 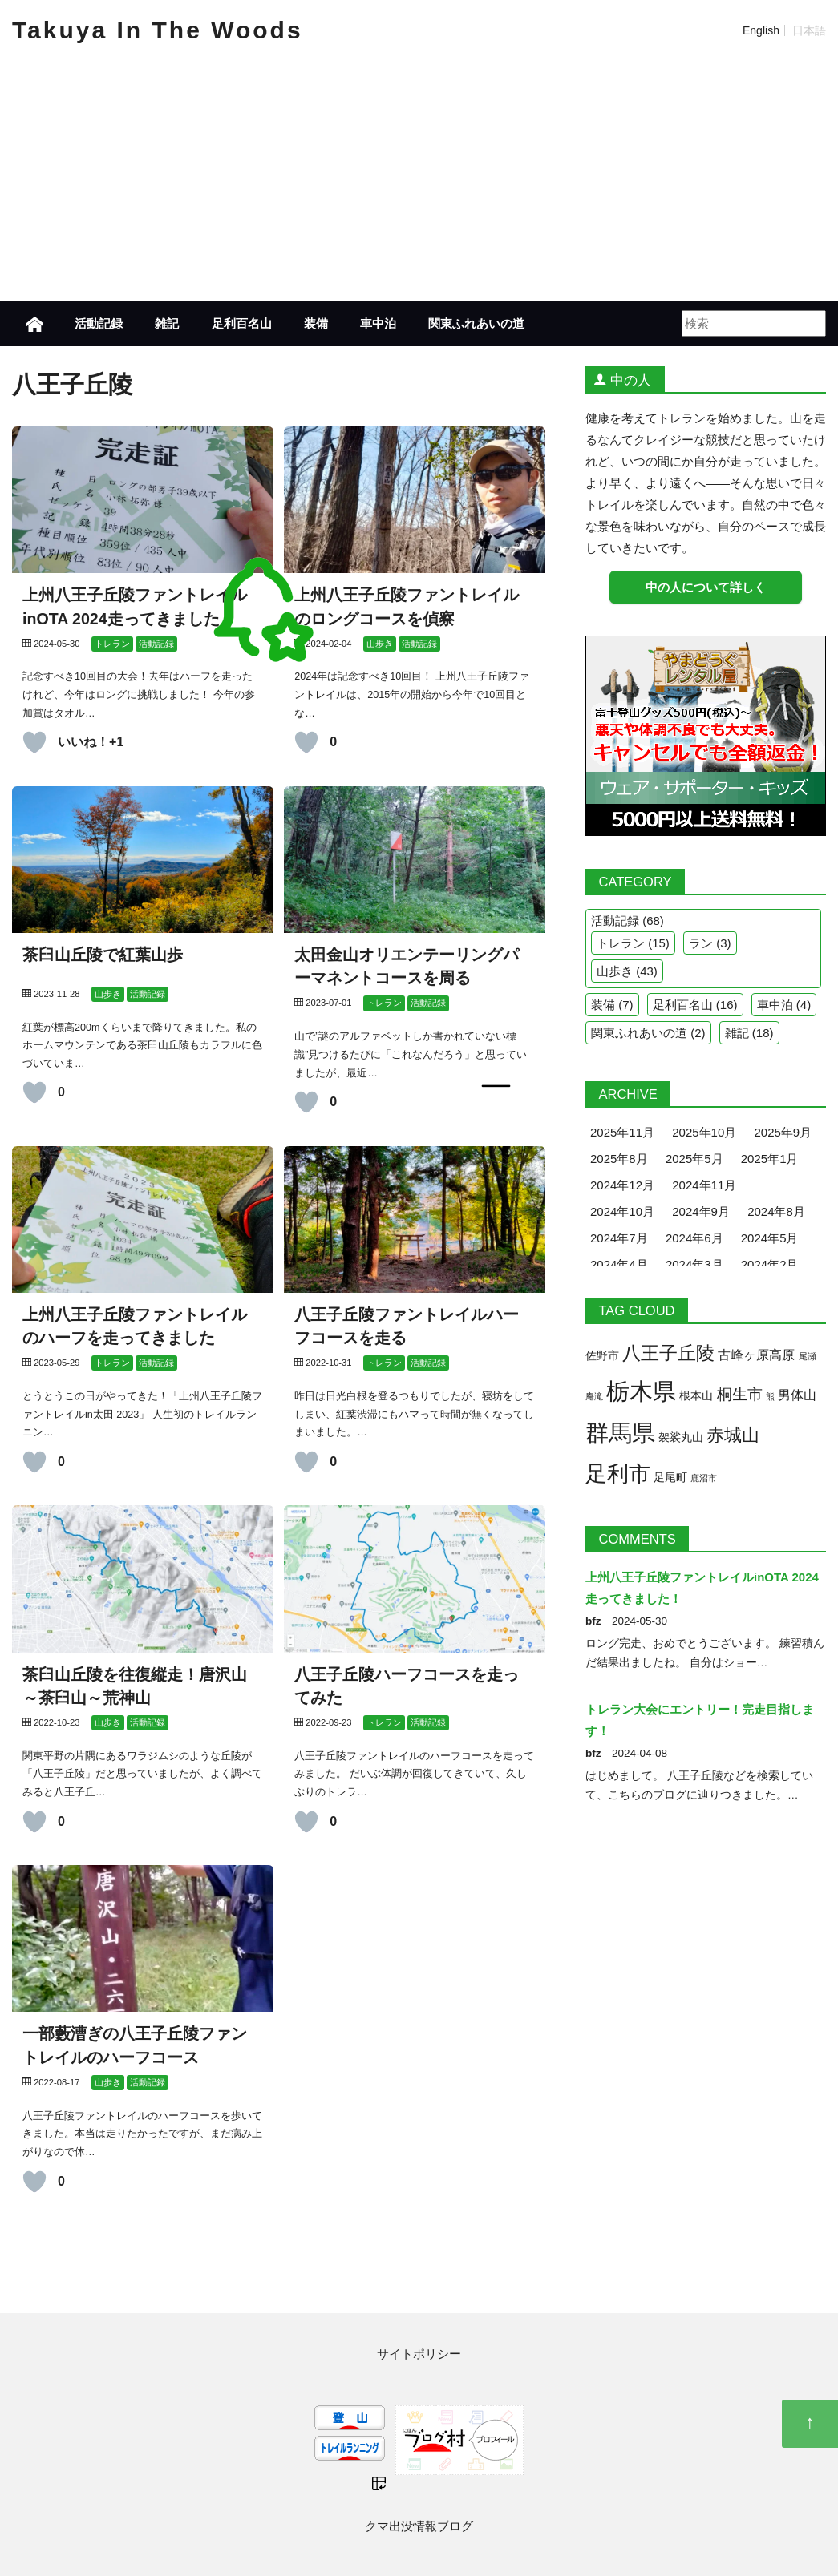 I want to click on view starred or priority notifications, so click(x=258, y=607).